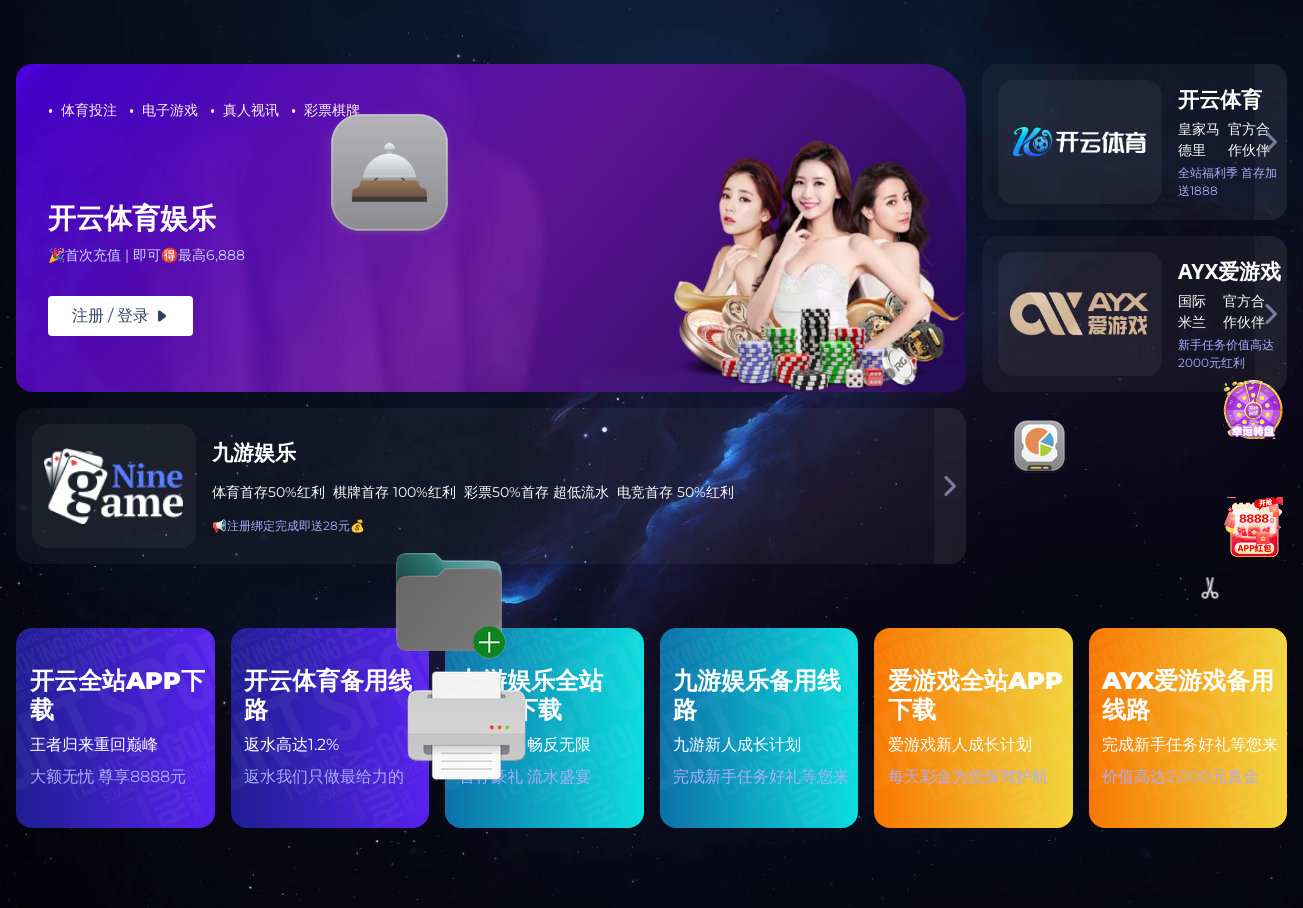 Image resolution: width=1303 pixels, height=908 pixels. Describe the element at coordinates (1039, 446) in the screenshot. I see `open disk usage analyzer` at that location.